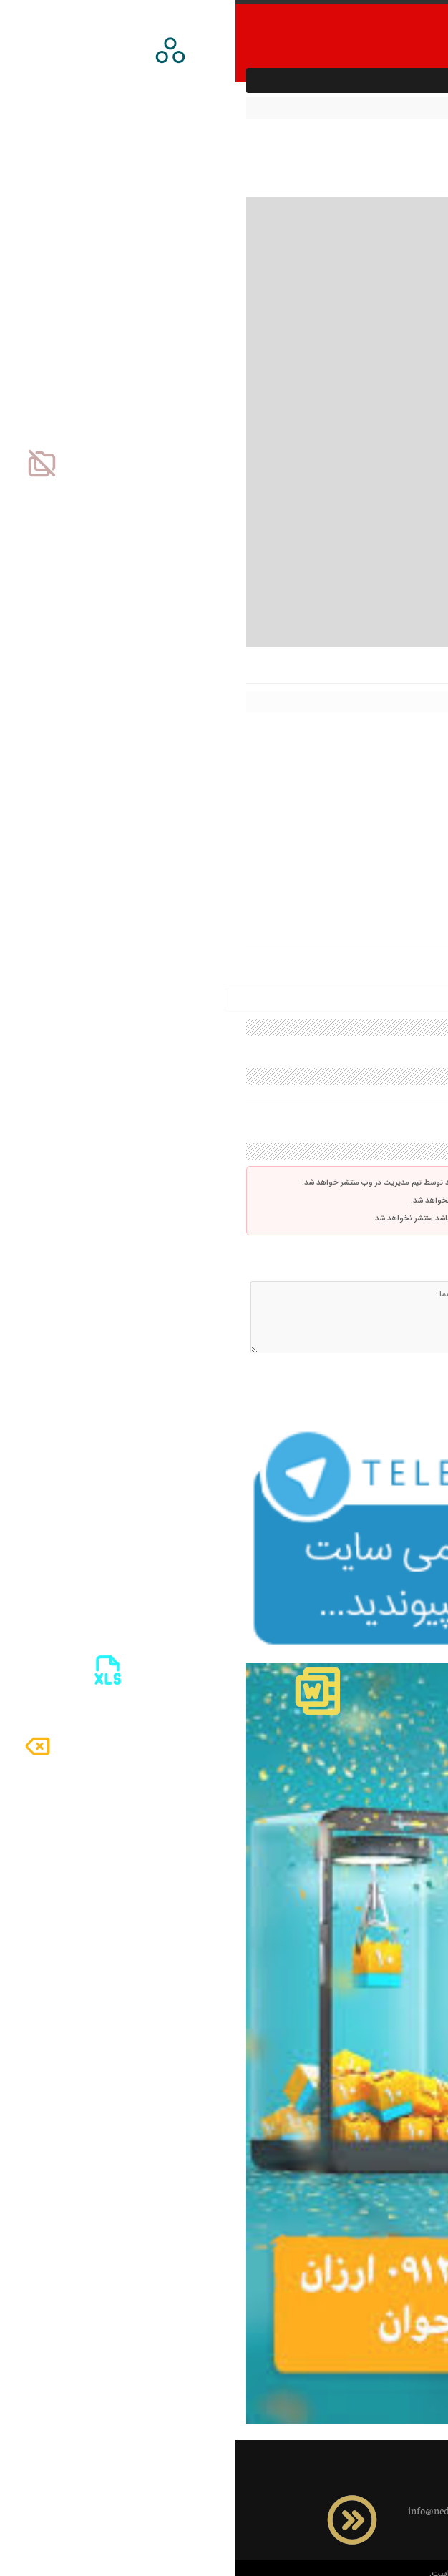  I want to click on skip forward or advance to next item, so click(352, 2520).